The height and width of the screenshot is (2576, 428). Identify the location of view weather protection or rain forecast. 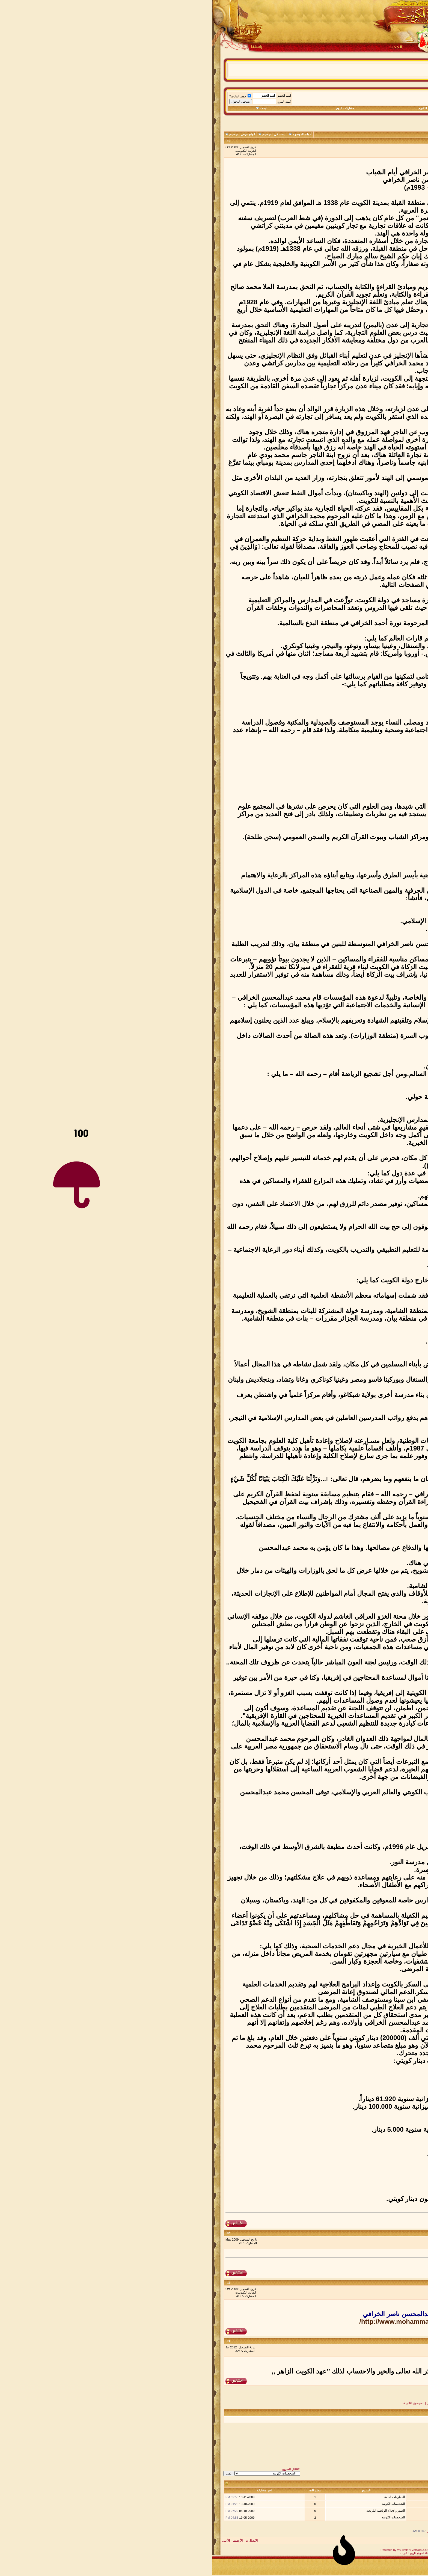
(76, 1185).